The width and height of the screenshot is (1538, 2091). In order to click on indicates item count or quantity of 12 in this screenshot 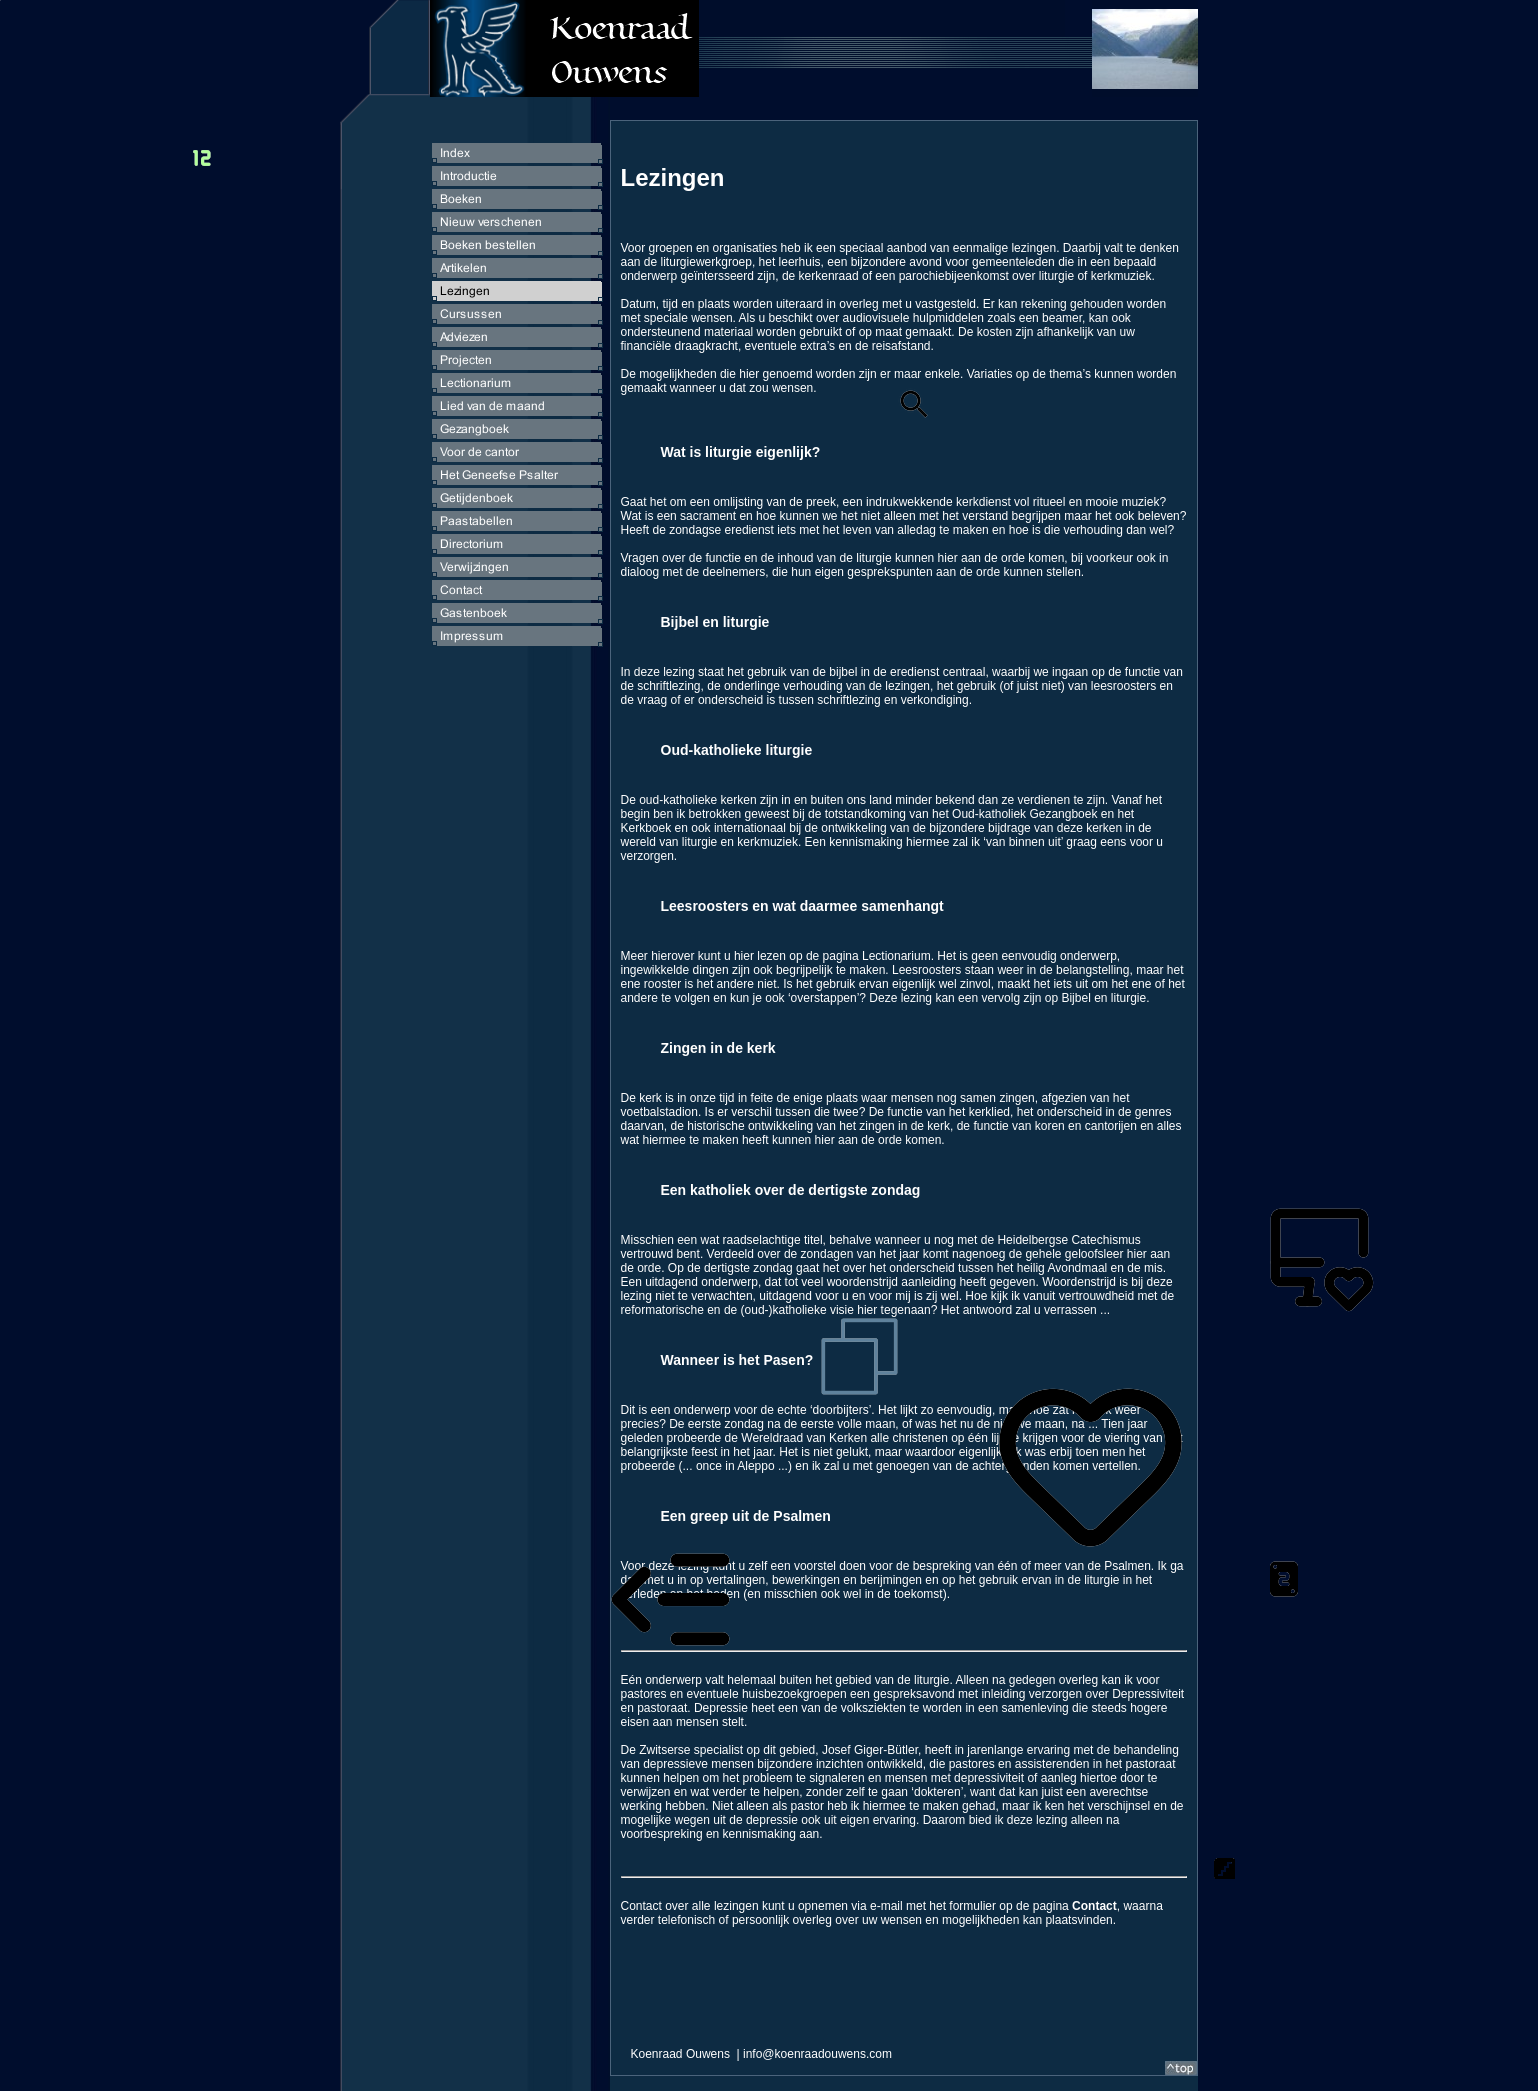, I will do `click(201, 158)`.